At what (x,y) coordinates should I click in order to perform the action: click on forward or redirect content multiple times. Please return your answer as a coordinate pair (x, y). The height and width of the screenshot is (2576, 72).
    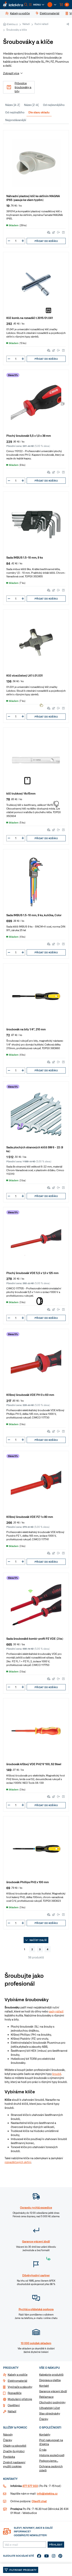
    Looking at the image, I should click on (49, 2259).